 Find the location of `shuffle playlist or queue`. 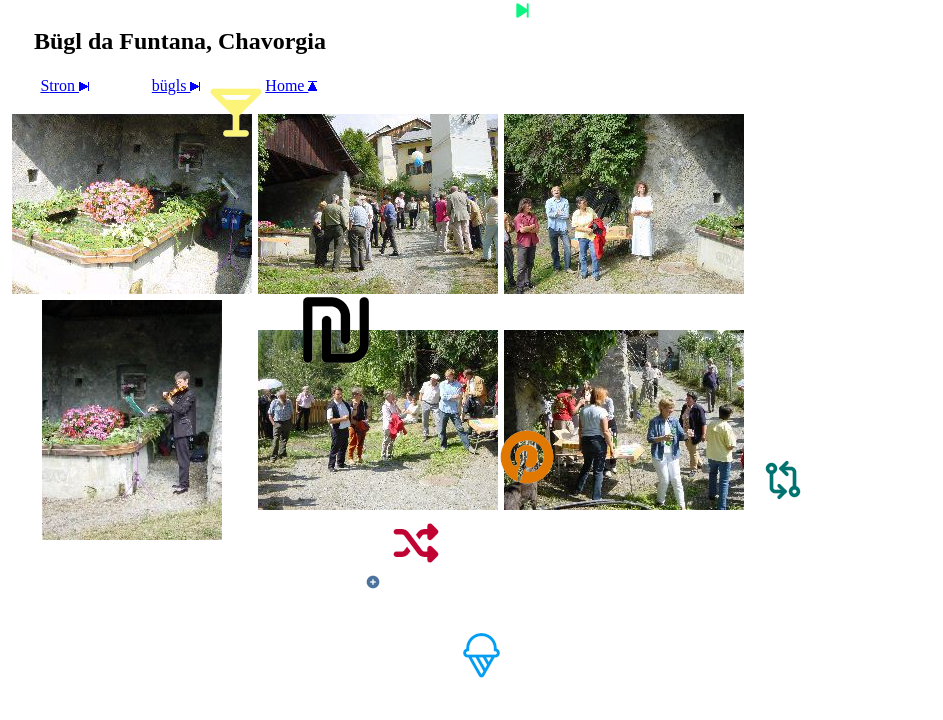

shuffle playlist or queue is located at coordinates (416, 543).